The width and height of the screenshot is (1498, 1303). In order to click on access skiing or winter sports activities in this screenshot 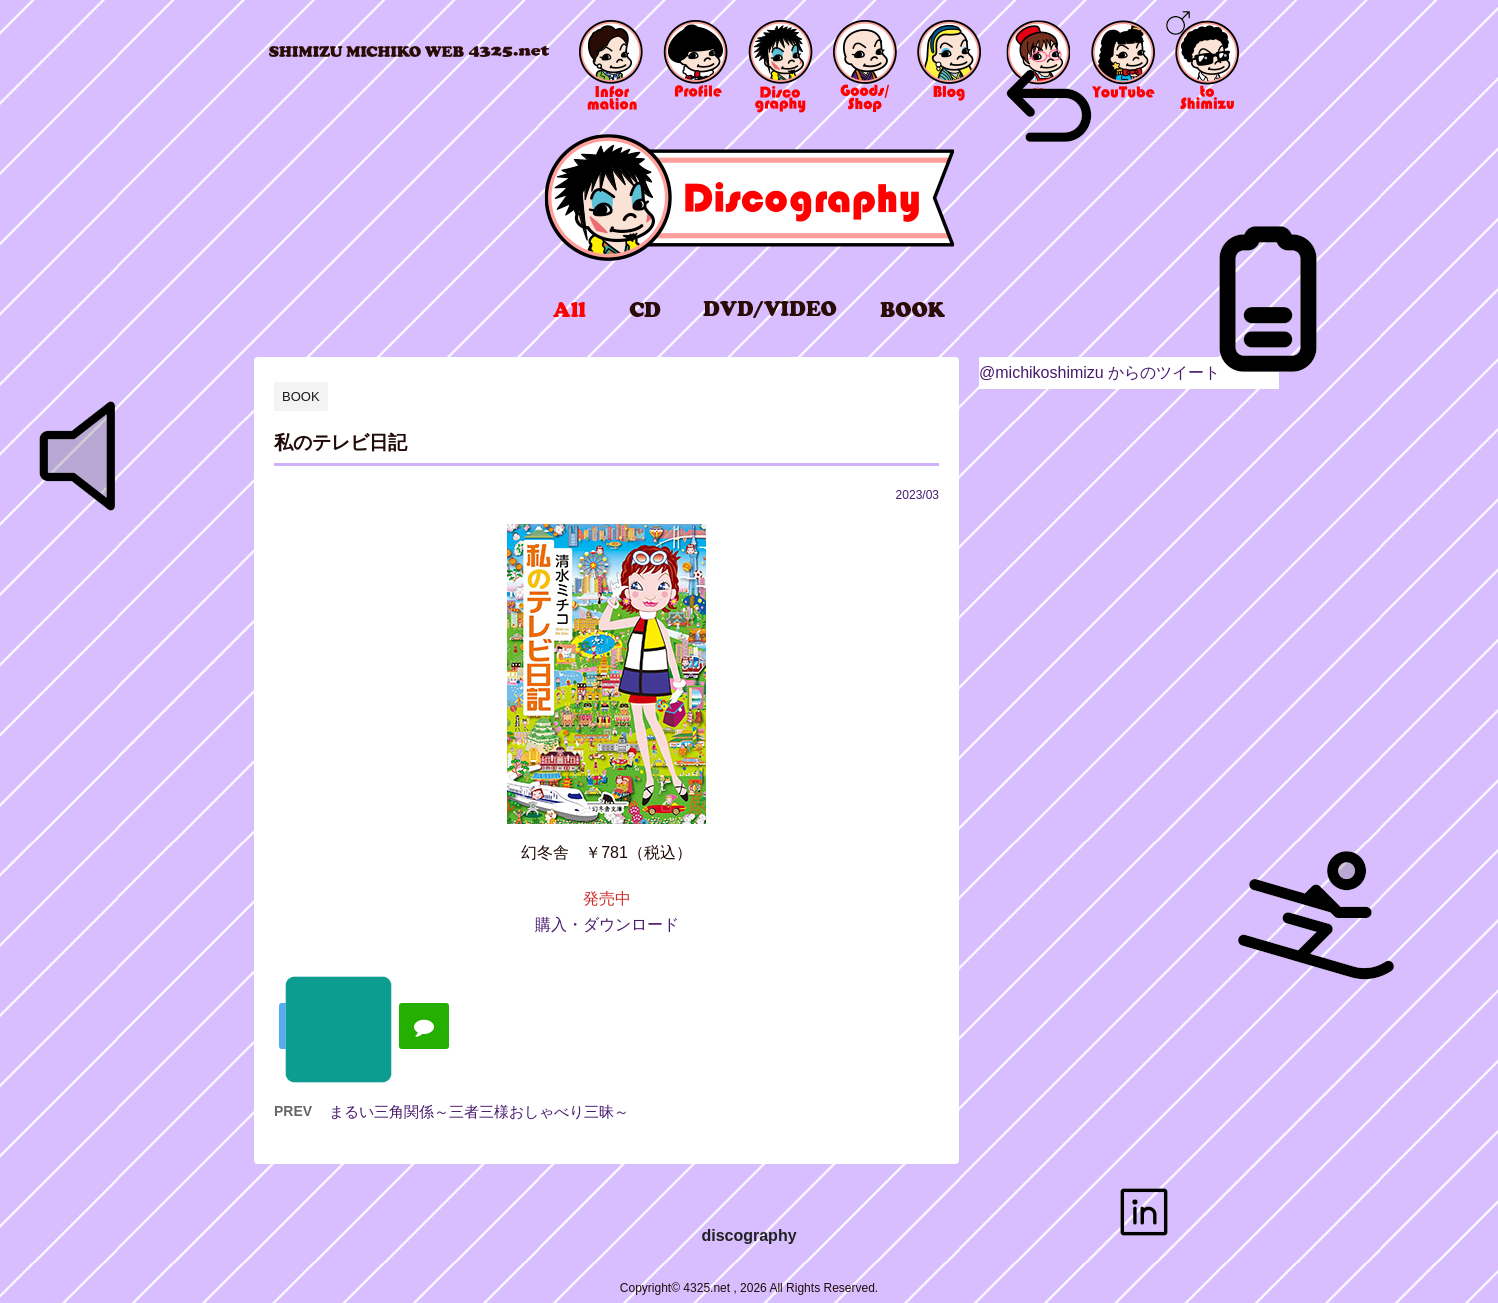, I will do `click(1316, 918)`.